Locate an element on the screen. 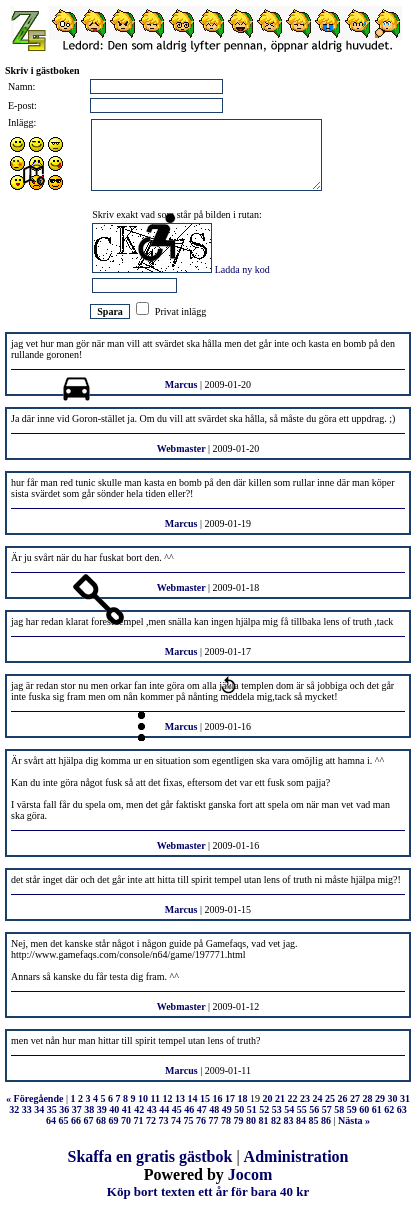 This screenshot has width=411, height=1214. view location on map is located at coordinates (33, 174).